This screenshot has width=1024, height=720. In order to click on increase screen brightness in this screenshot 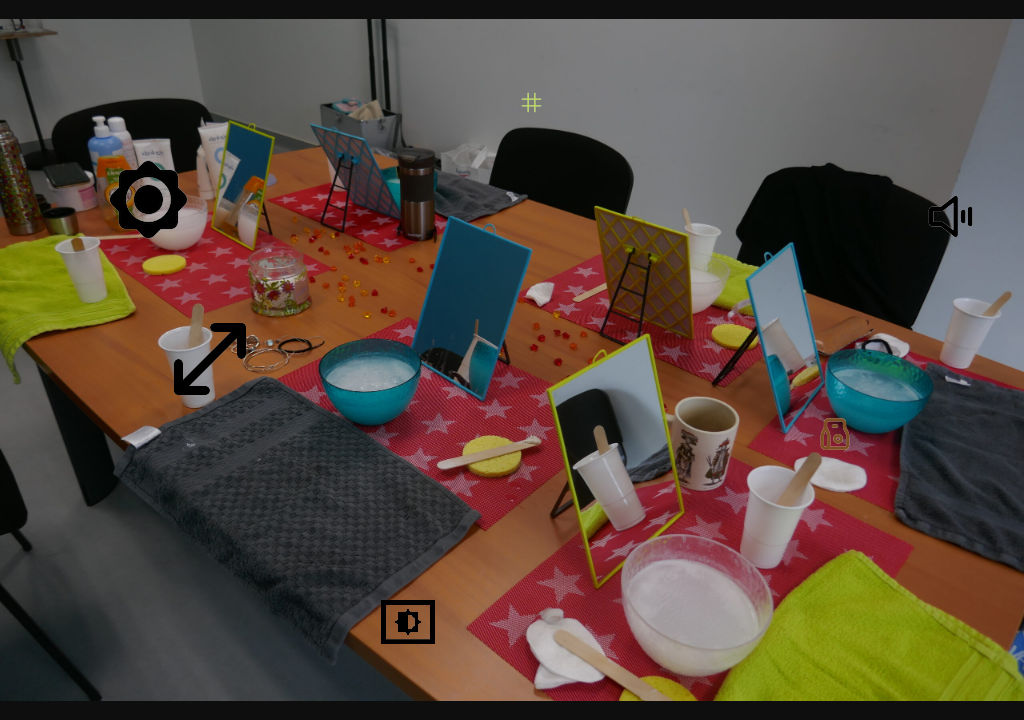, I will do `click(148, 199)`.